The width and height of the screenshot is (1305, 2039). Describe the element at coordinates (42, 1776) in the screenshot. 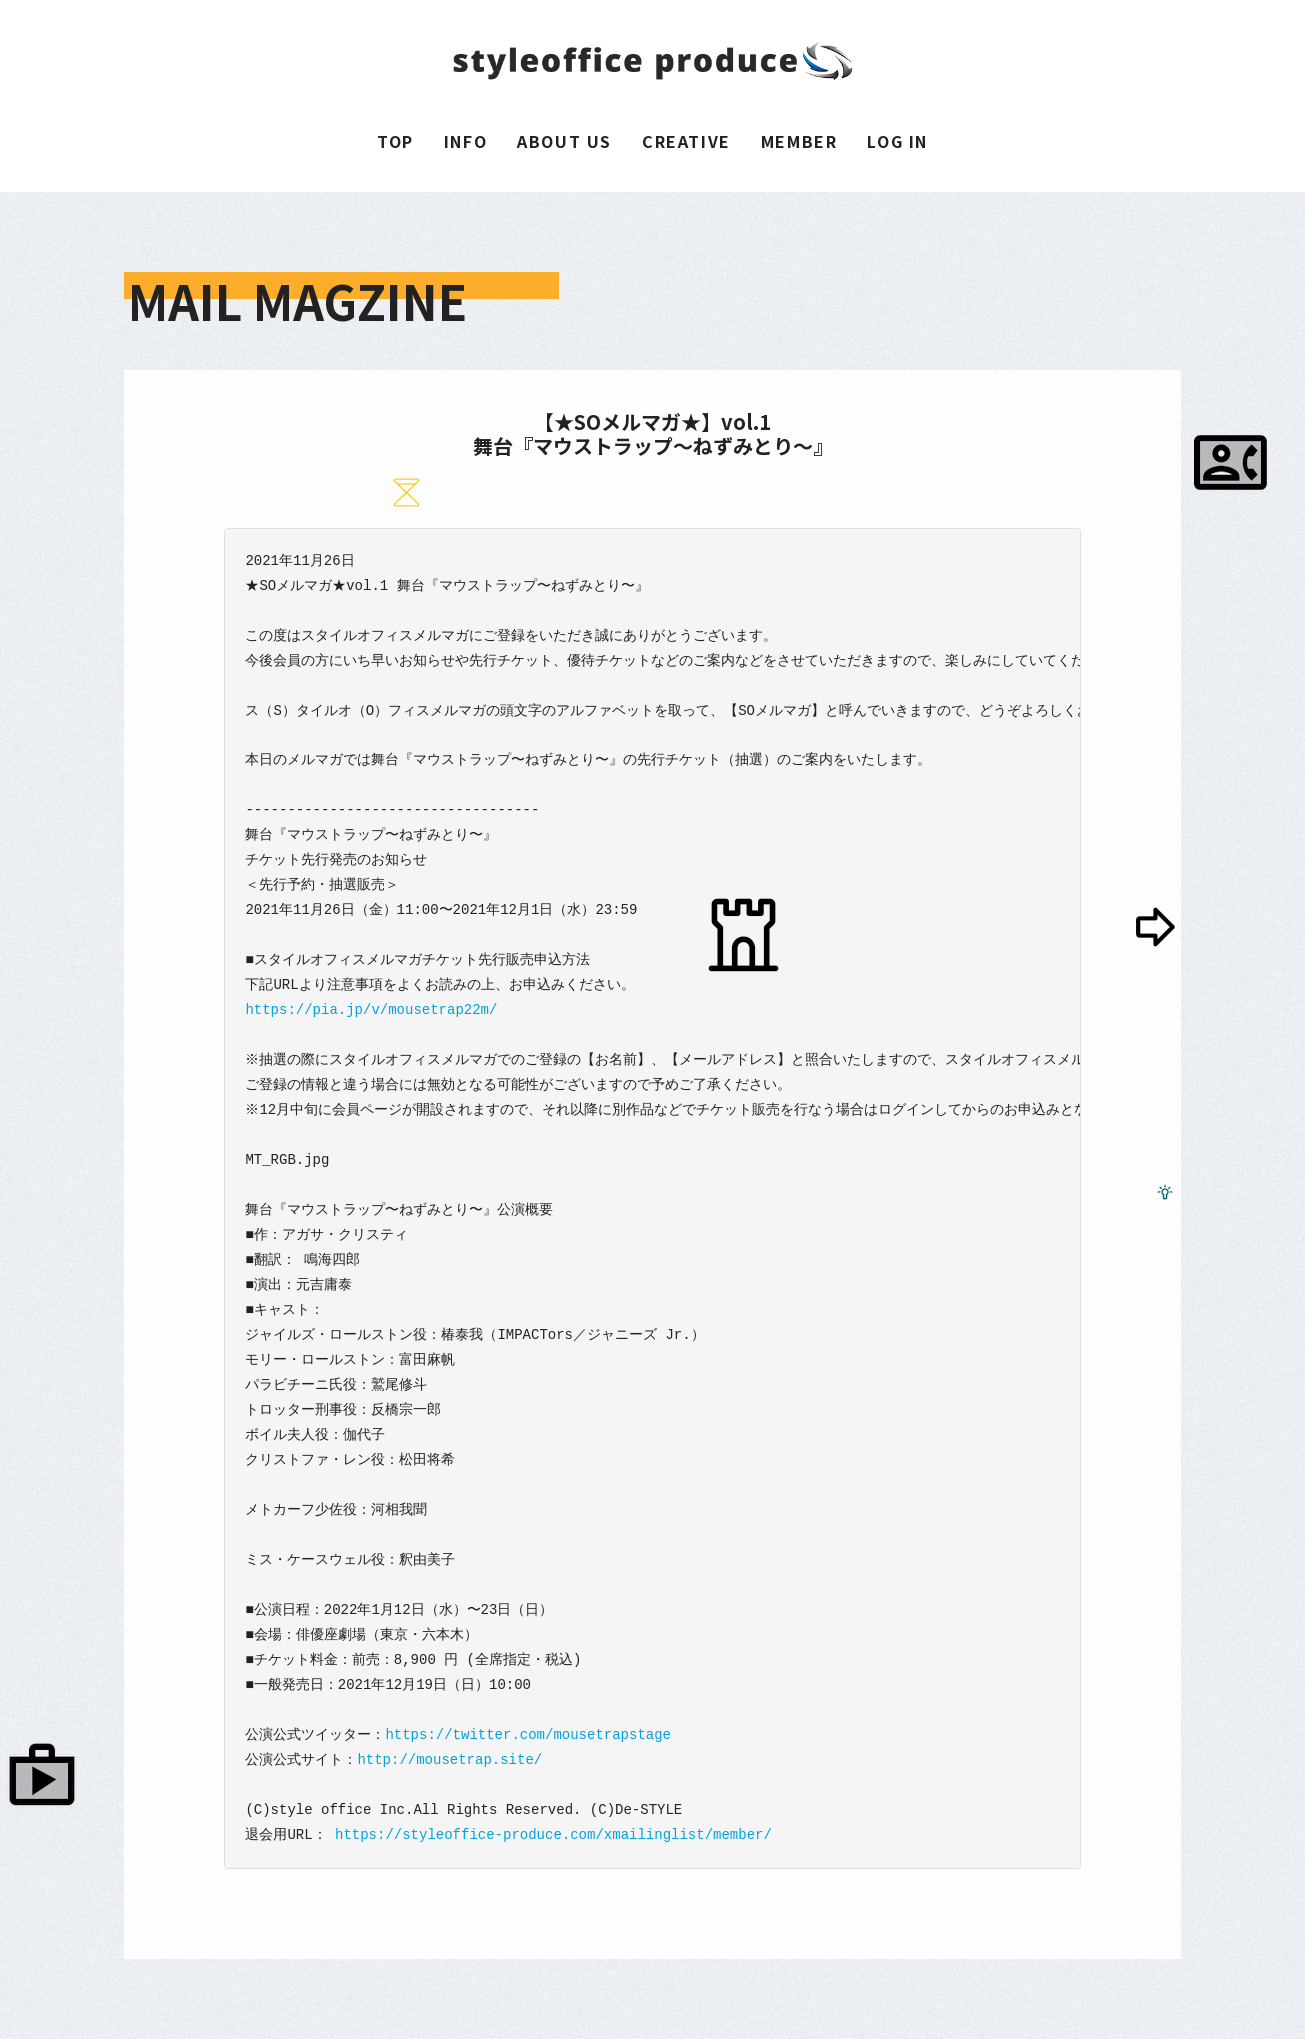

I see `open the app store or marketplace` at that location.